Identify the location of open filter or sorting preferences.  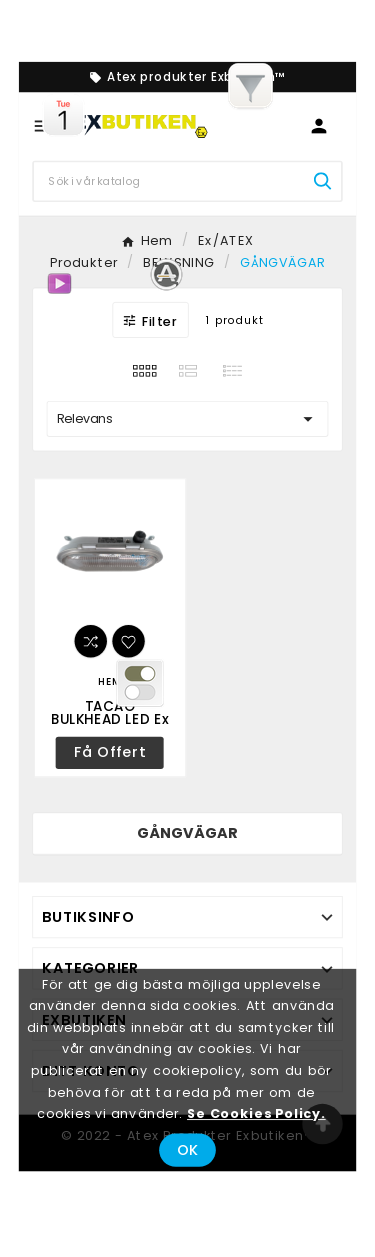
(250, 85).